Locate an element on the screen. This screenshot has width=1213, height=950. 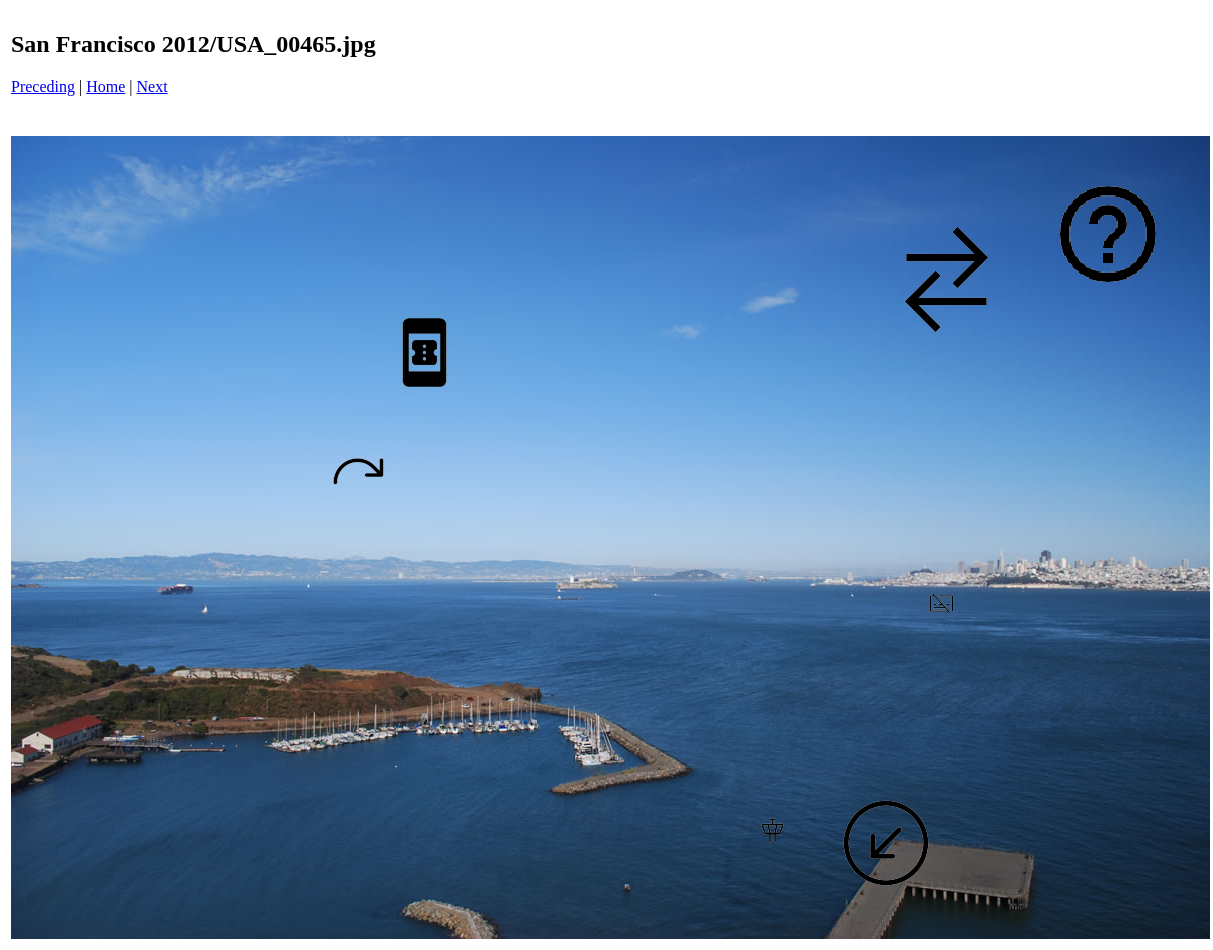
access air traffic control features is located at coordinates (772, 830).